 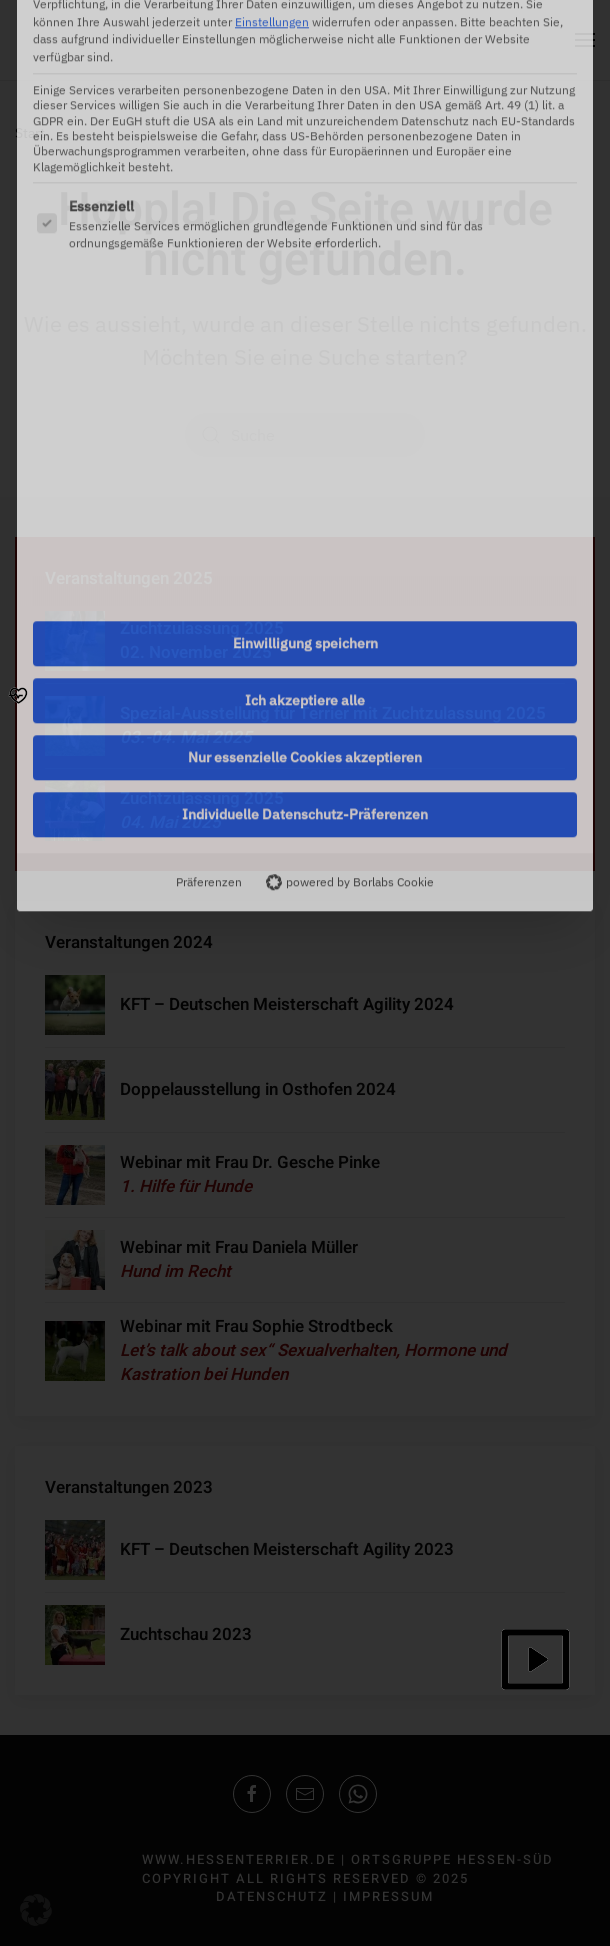 I want to click on play a video or movie, so click(x=535, y=1659).